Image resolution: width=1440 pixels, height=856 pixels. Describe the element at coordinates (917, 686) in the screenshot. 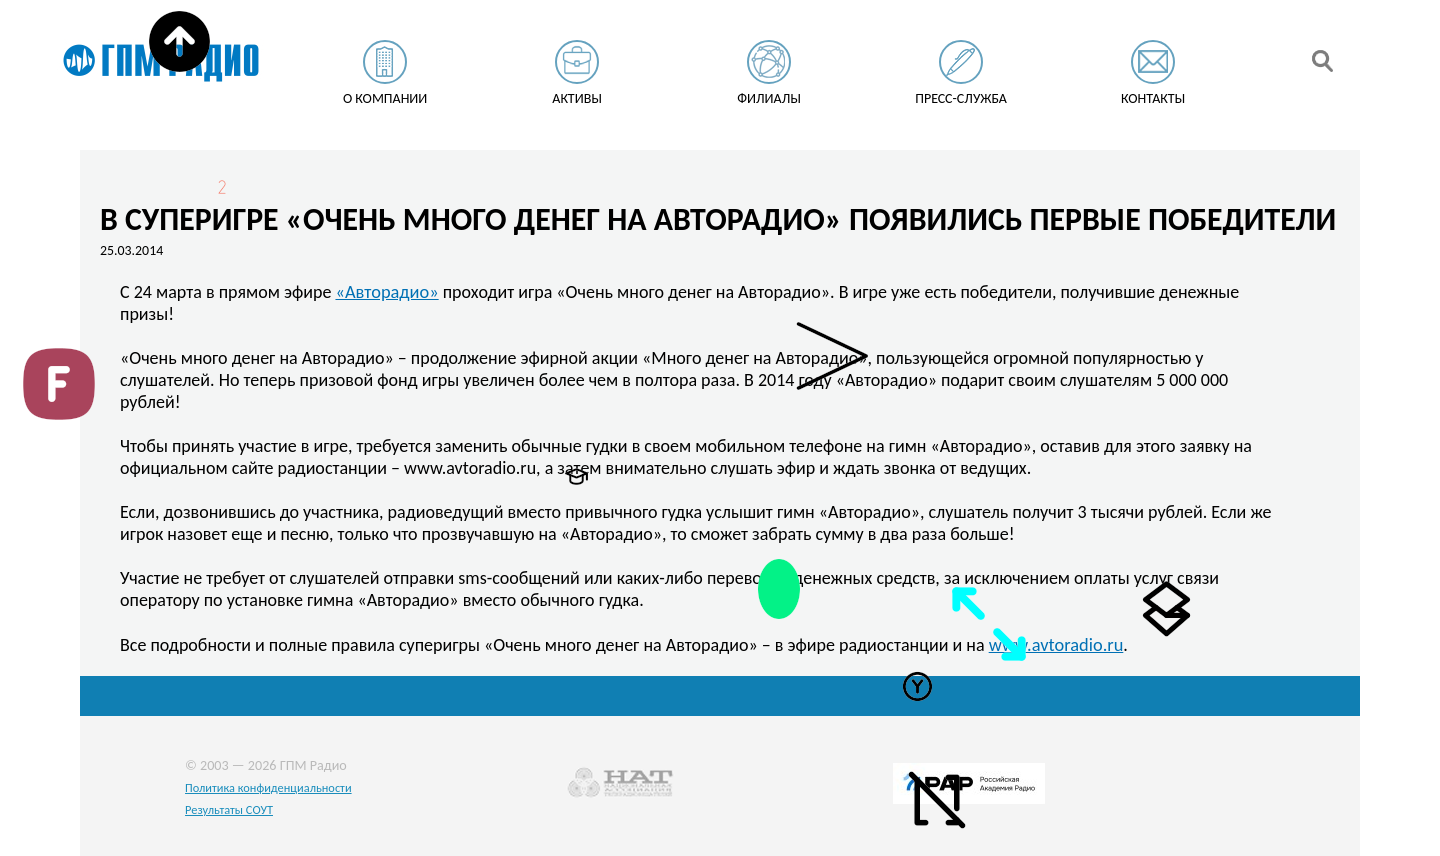

I see `xbox controller Y button indicator` at that location.